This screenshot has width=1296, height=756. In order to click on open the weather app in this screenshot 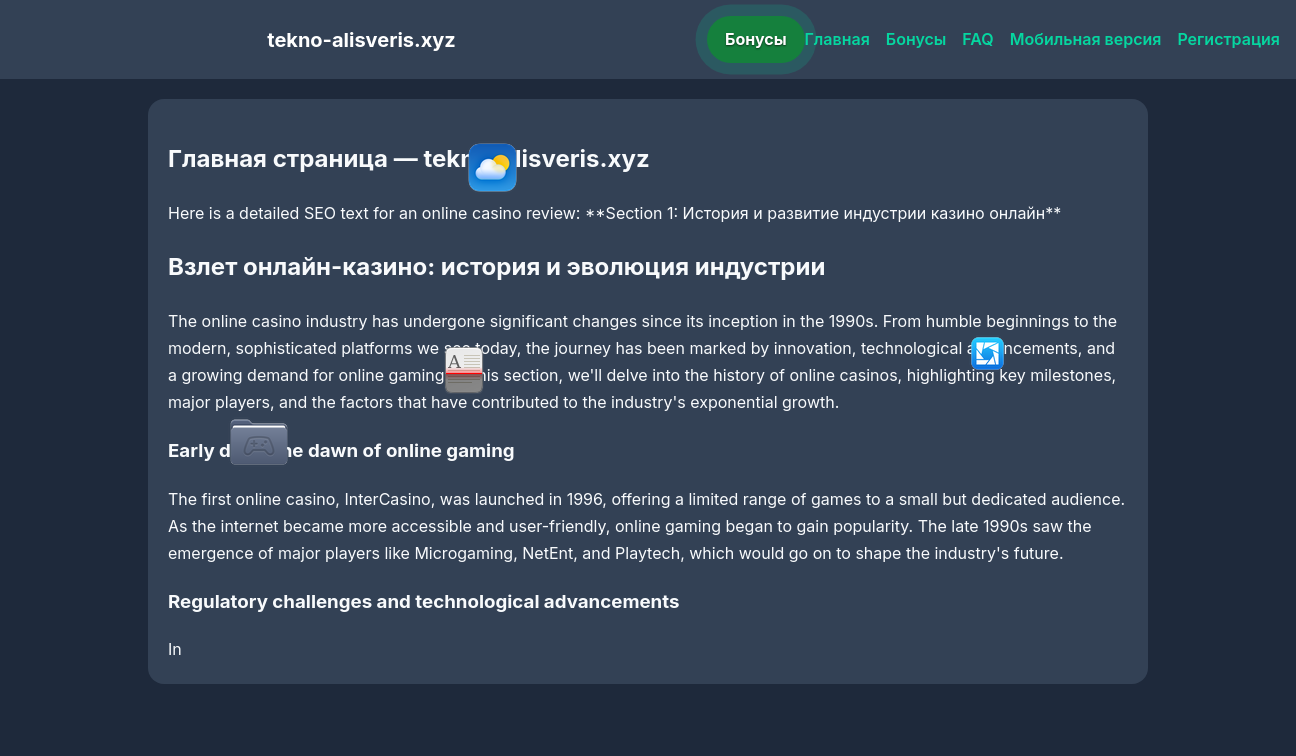, I will do `click(492, 167)`.